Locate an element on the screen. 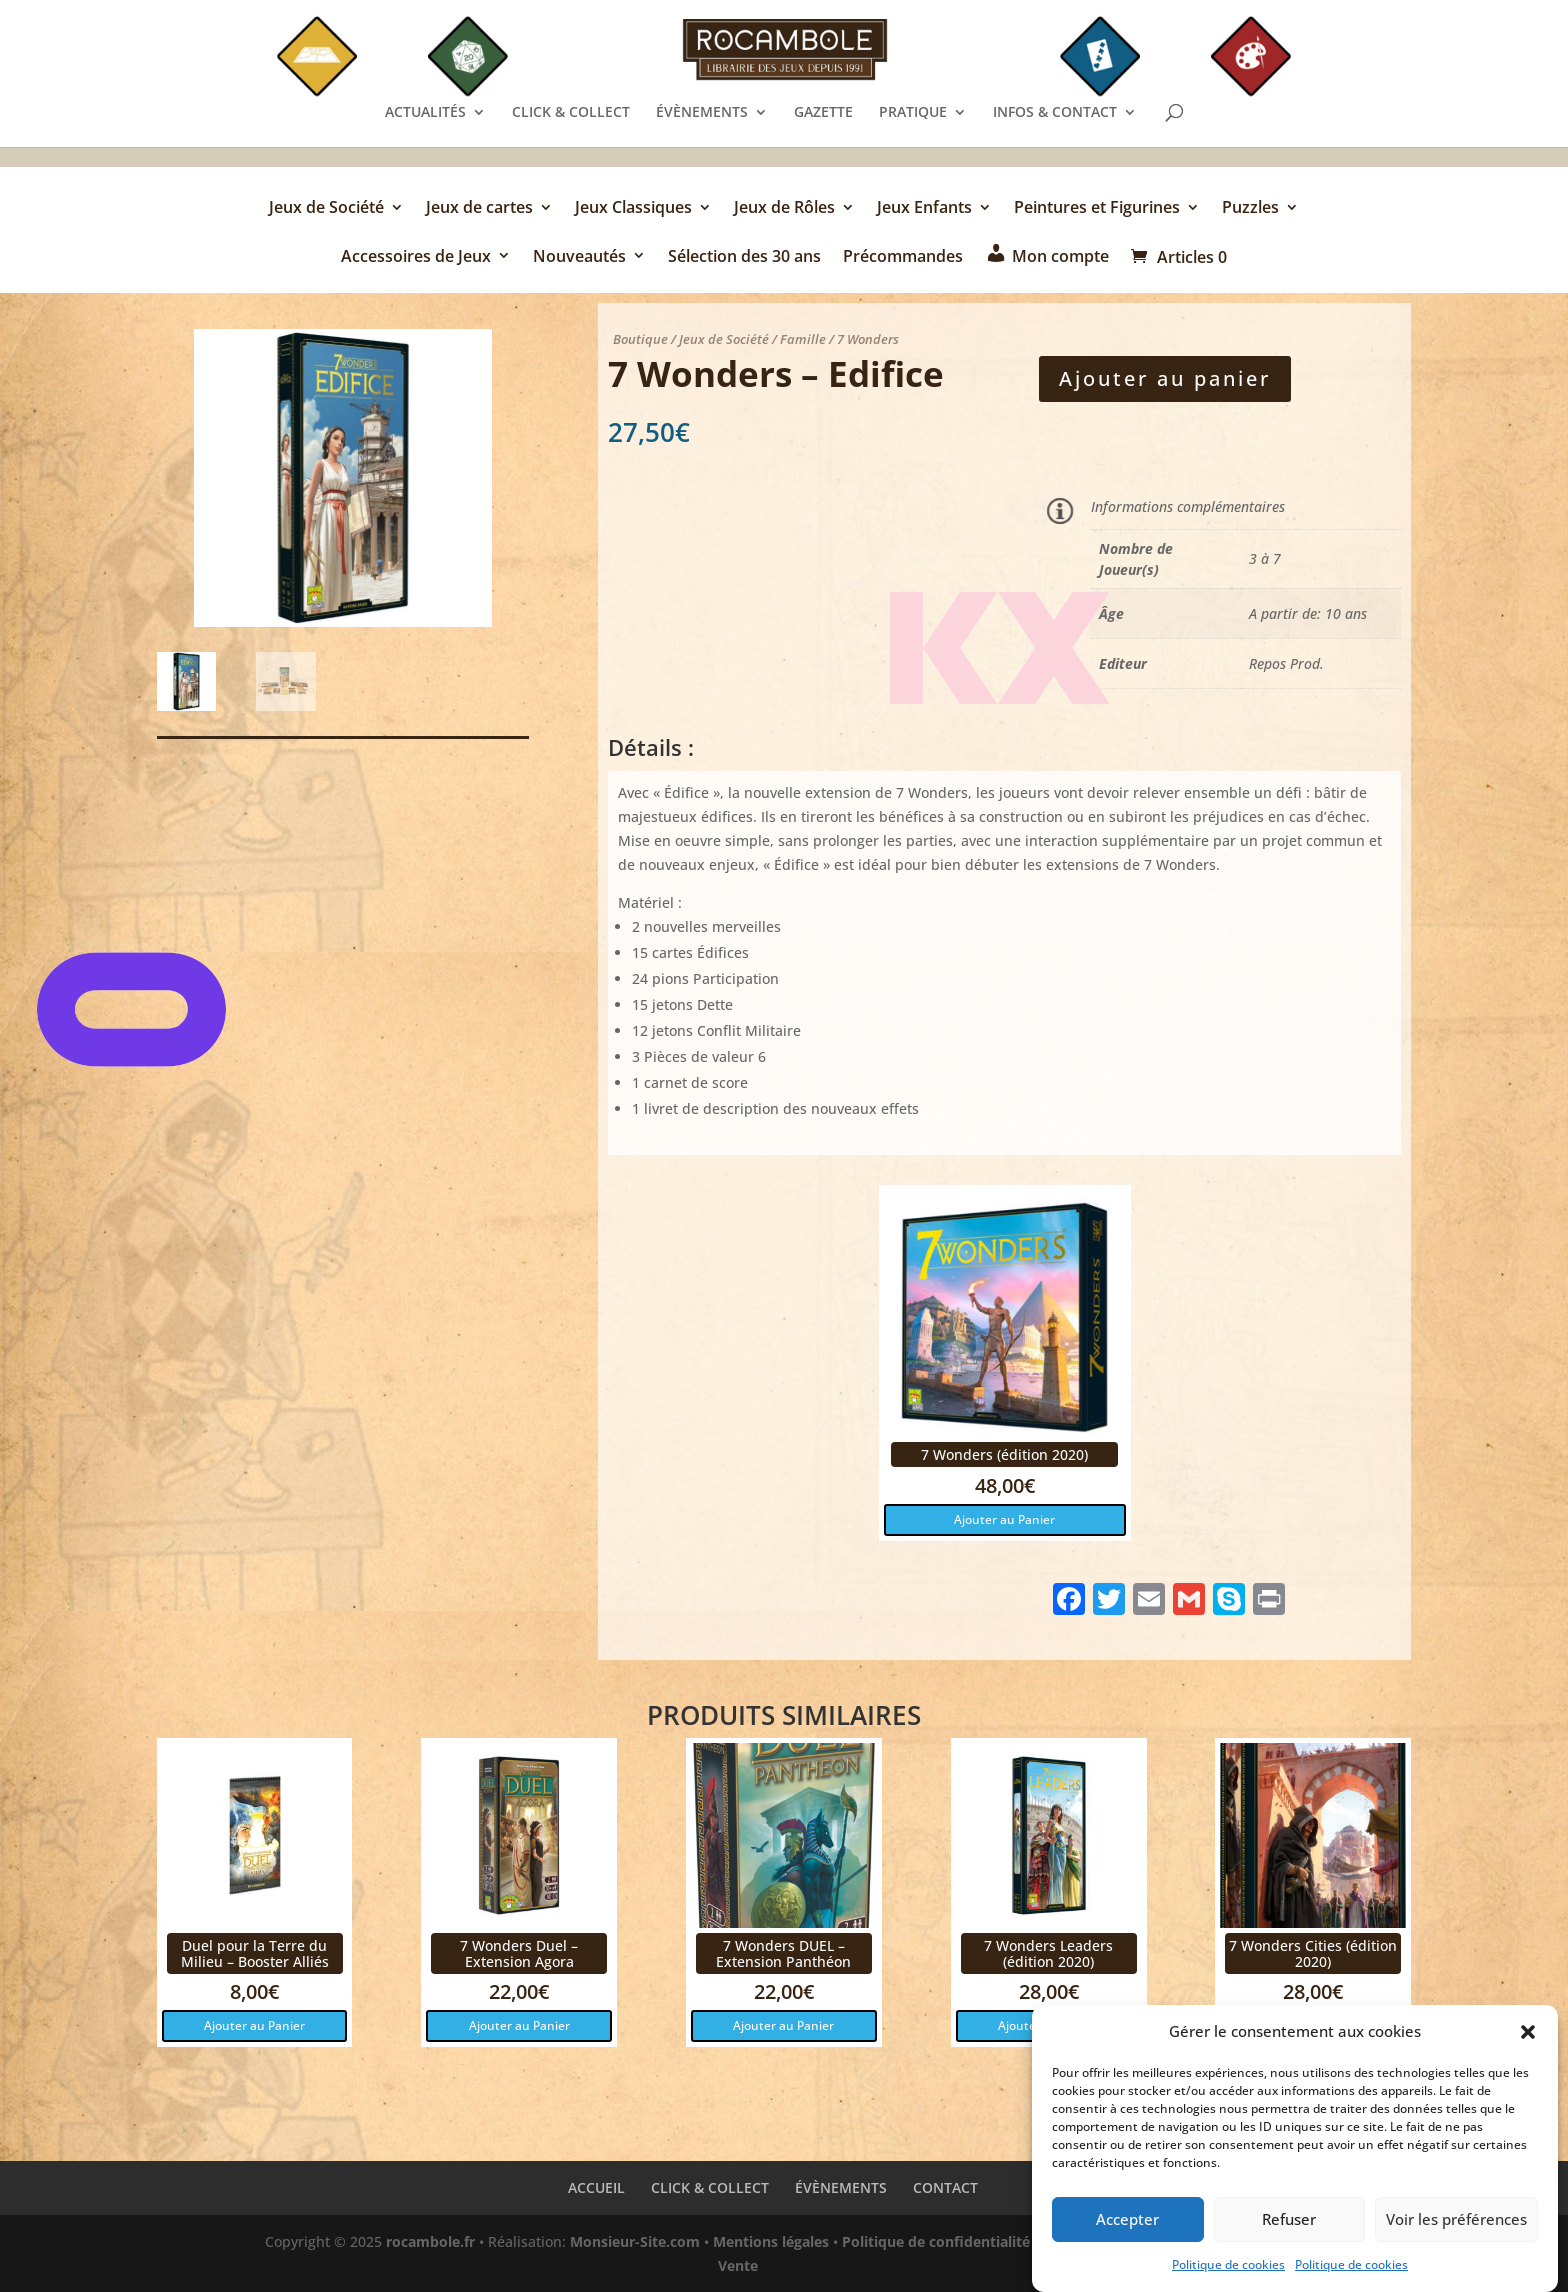  open Oculus VR app or settings is located at coordinates (131, 1009).